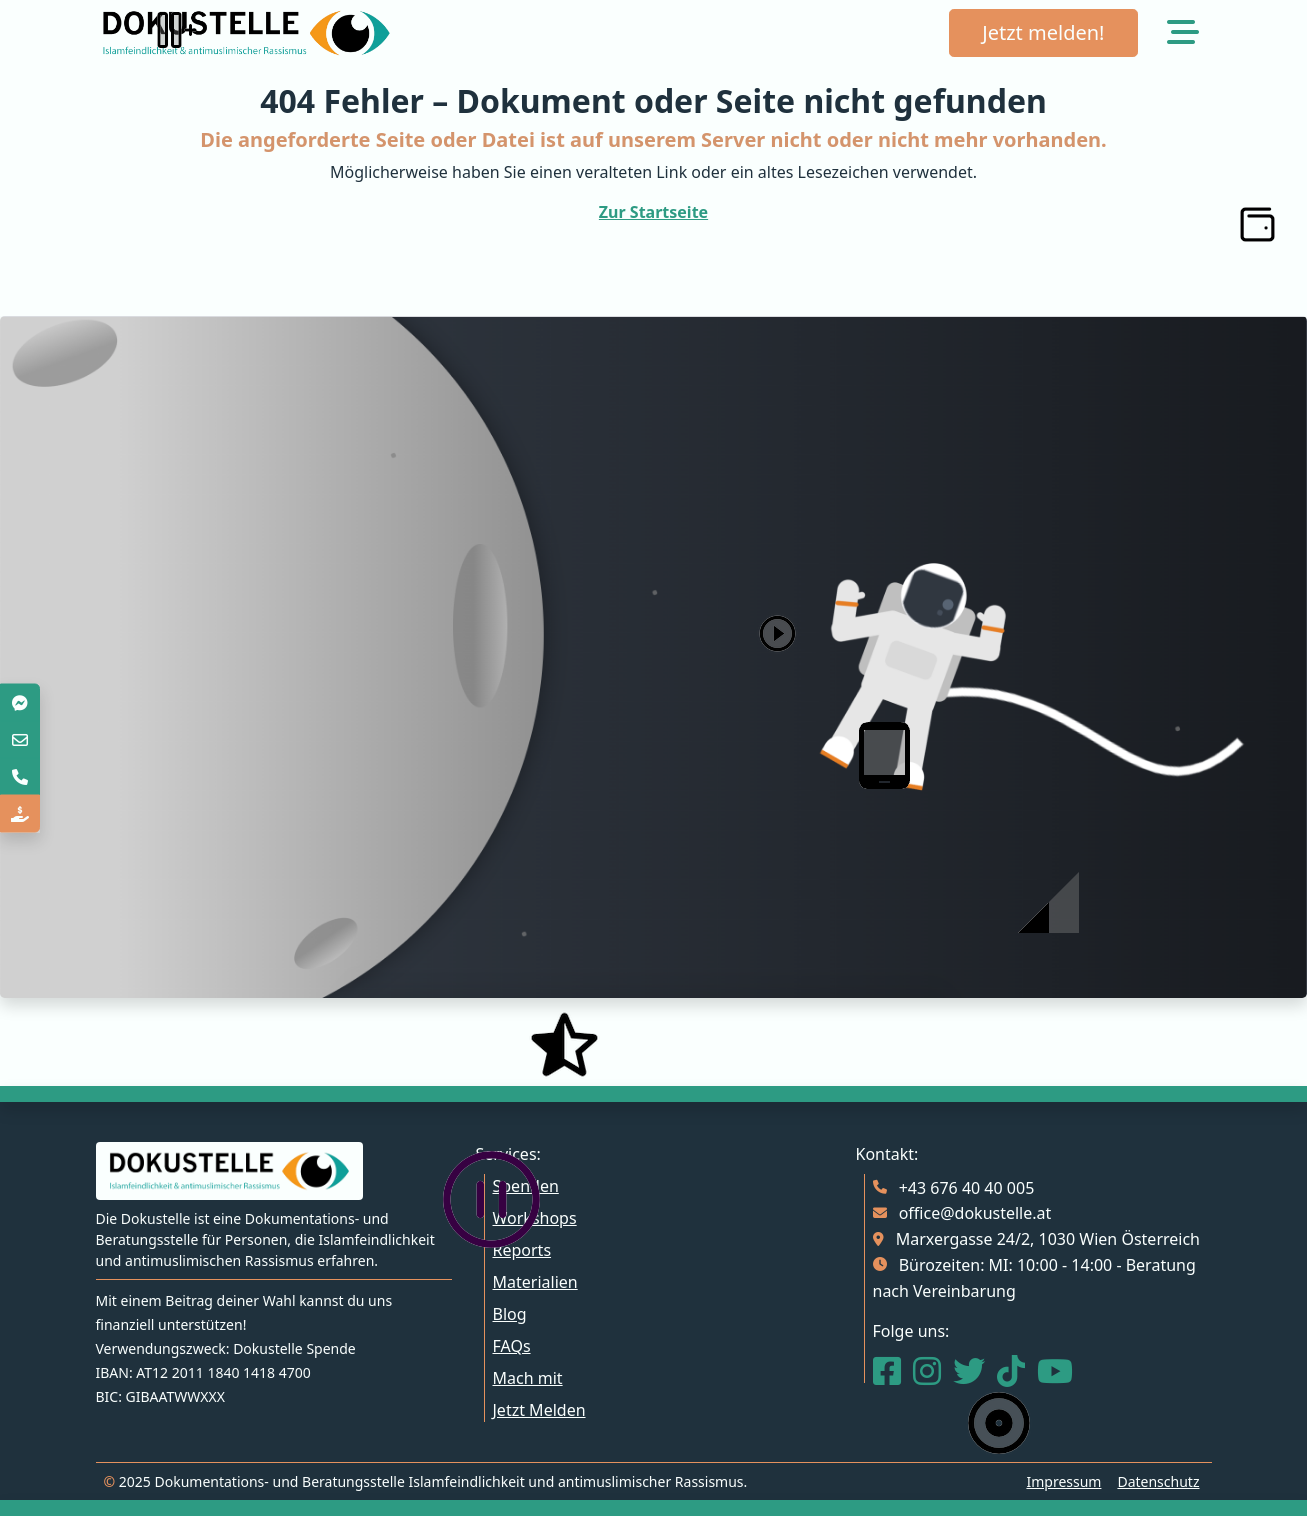 This screenshot has height=1516, width=1307. I want to click on indicates a partial or half-star rating, so click(564, 1045).